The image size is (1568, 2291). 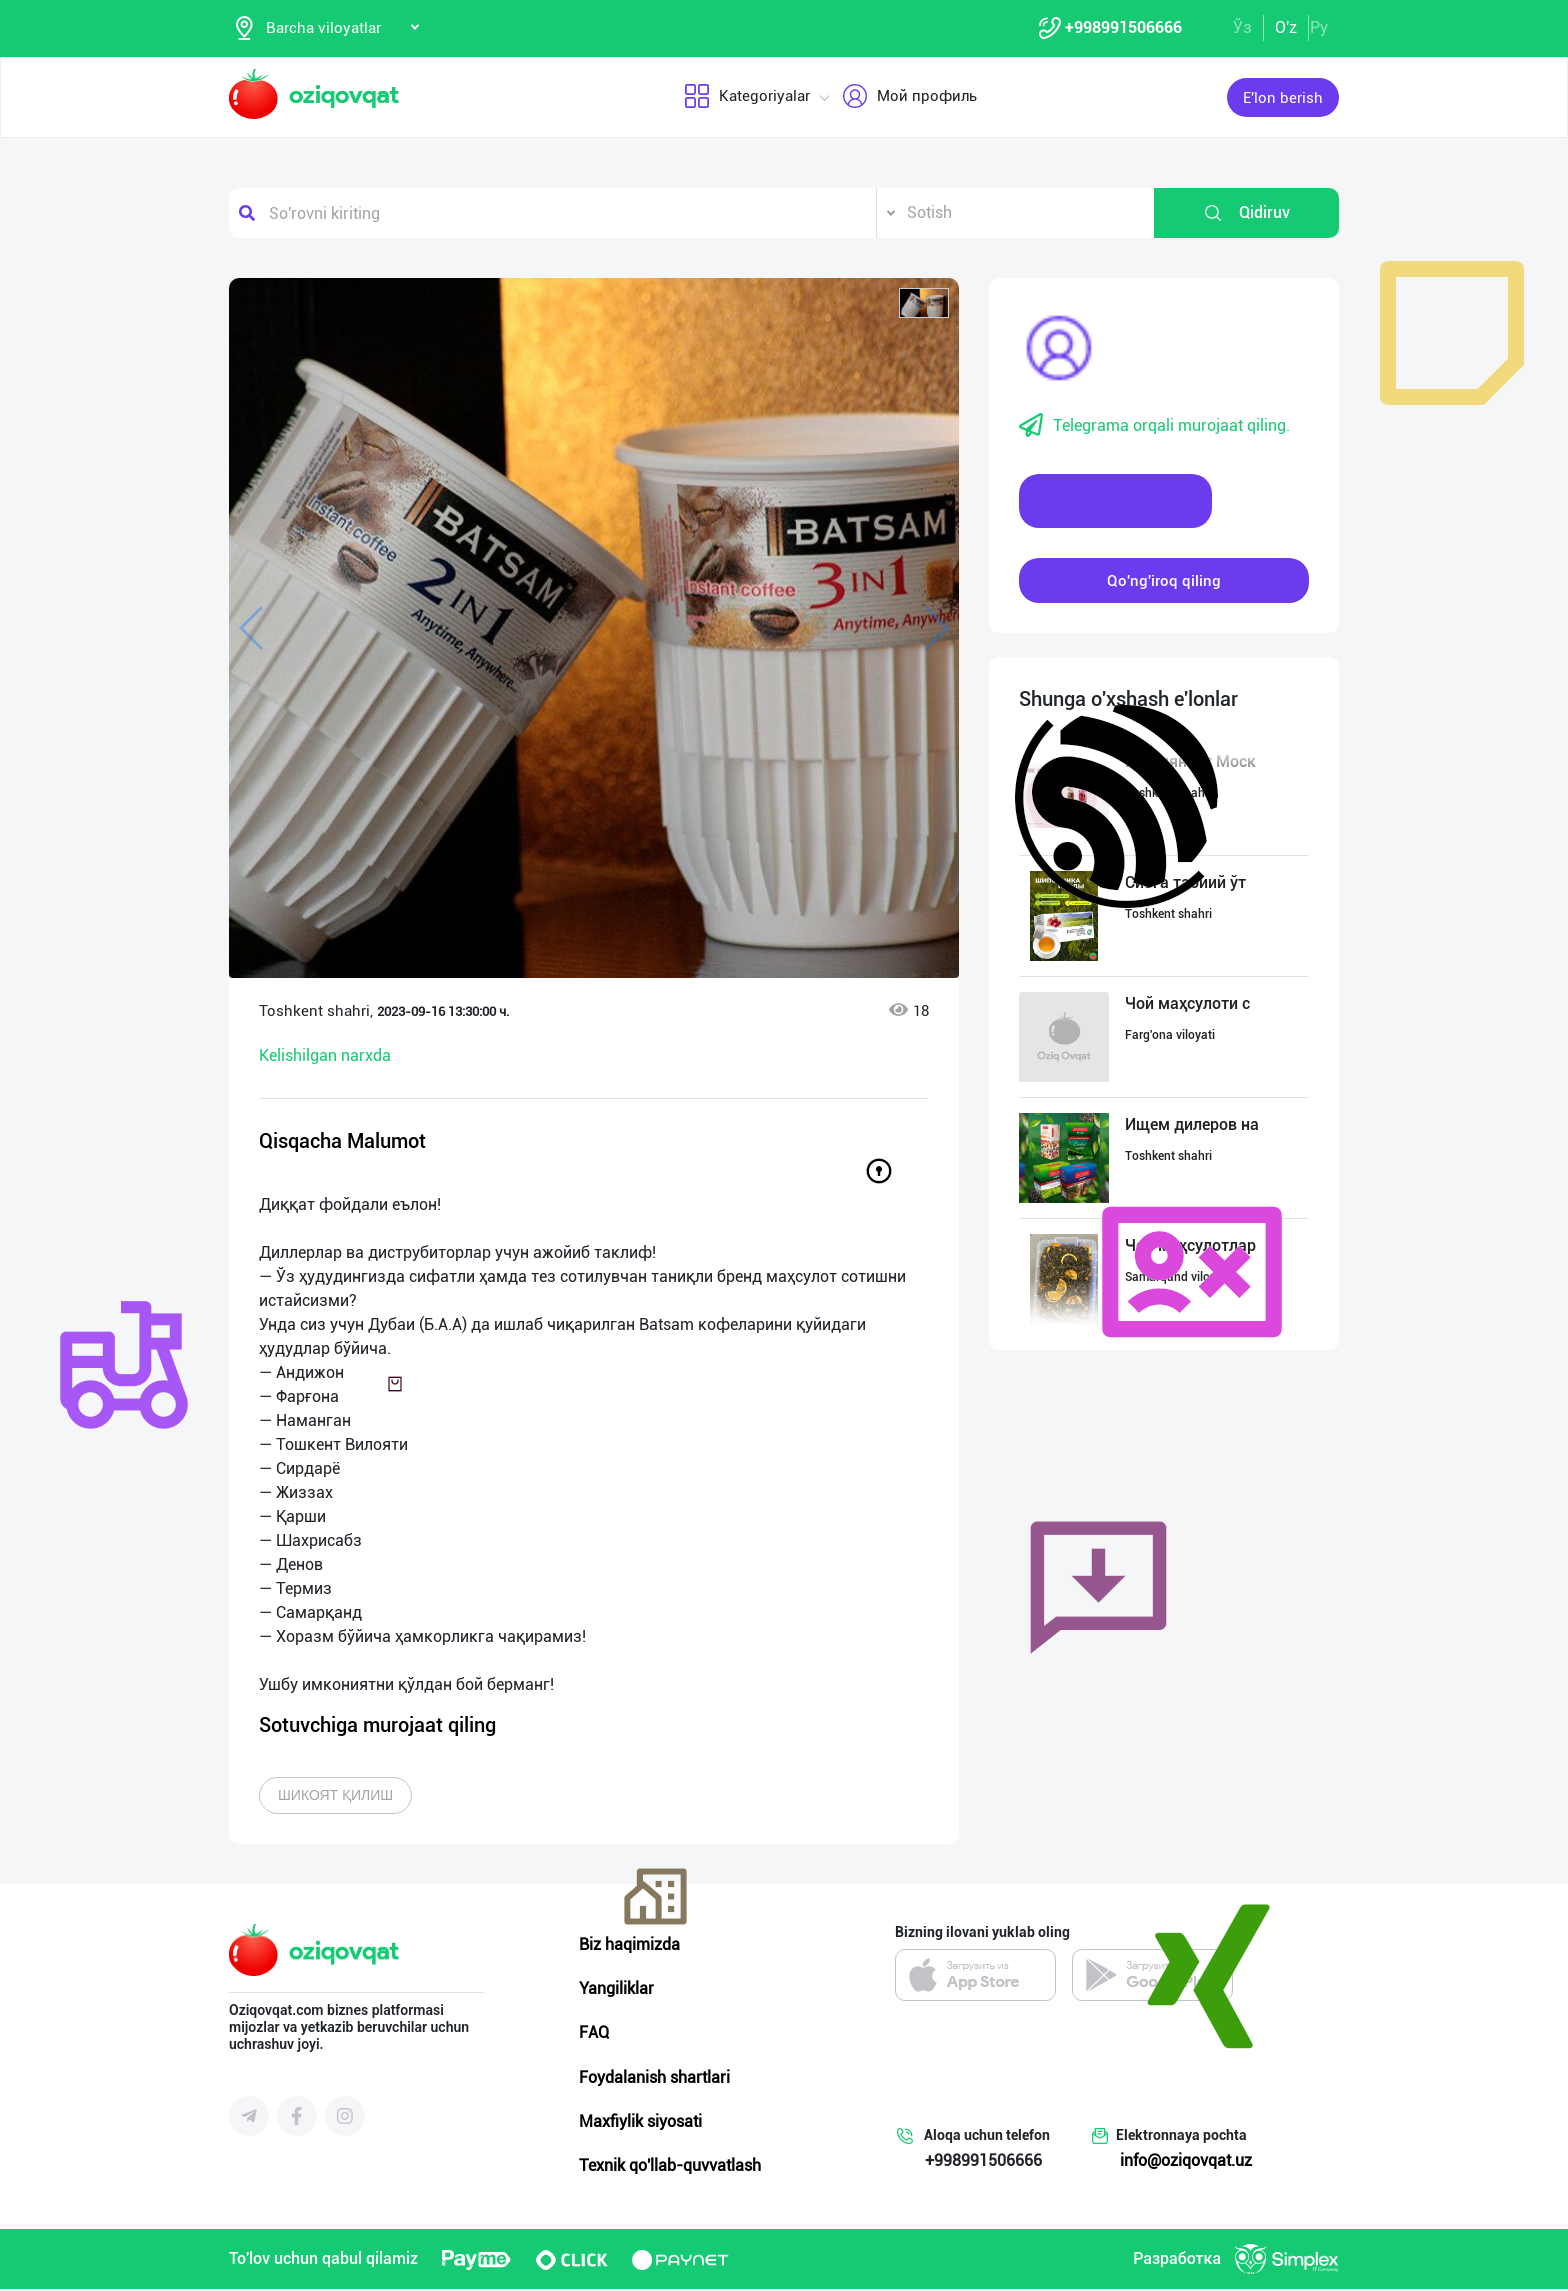 I want to click on select e-bike as transportation mode, so click(x=121, y=1368).